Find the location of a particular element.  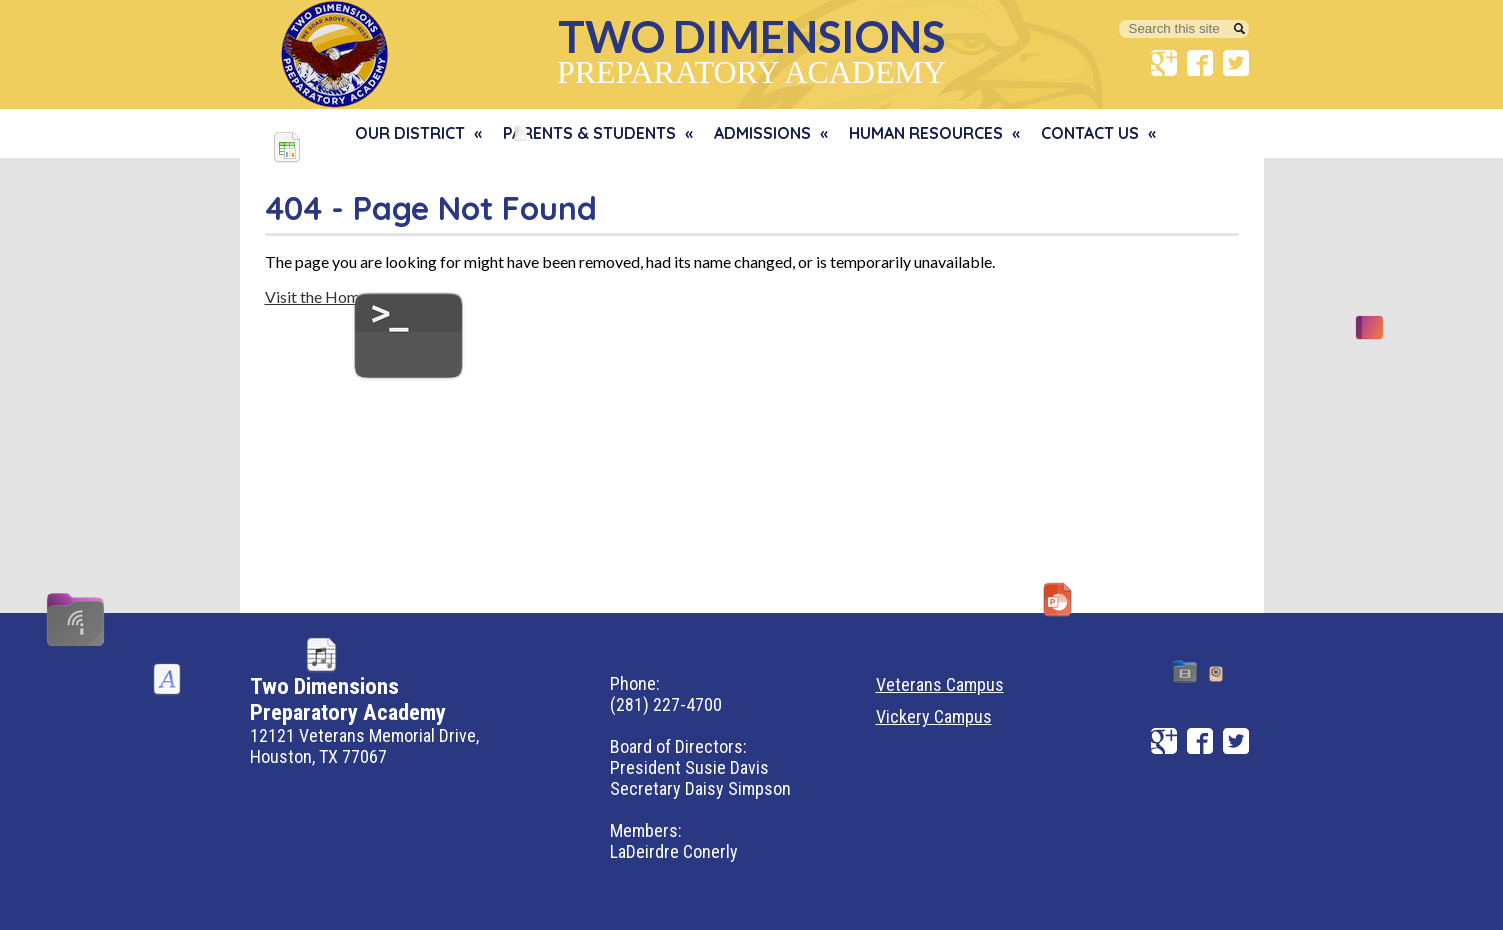

a text file template or document skeleton is located at coordinates (521, 133).